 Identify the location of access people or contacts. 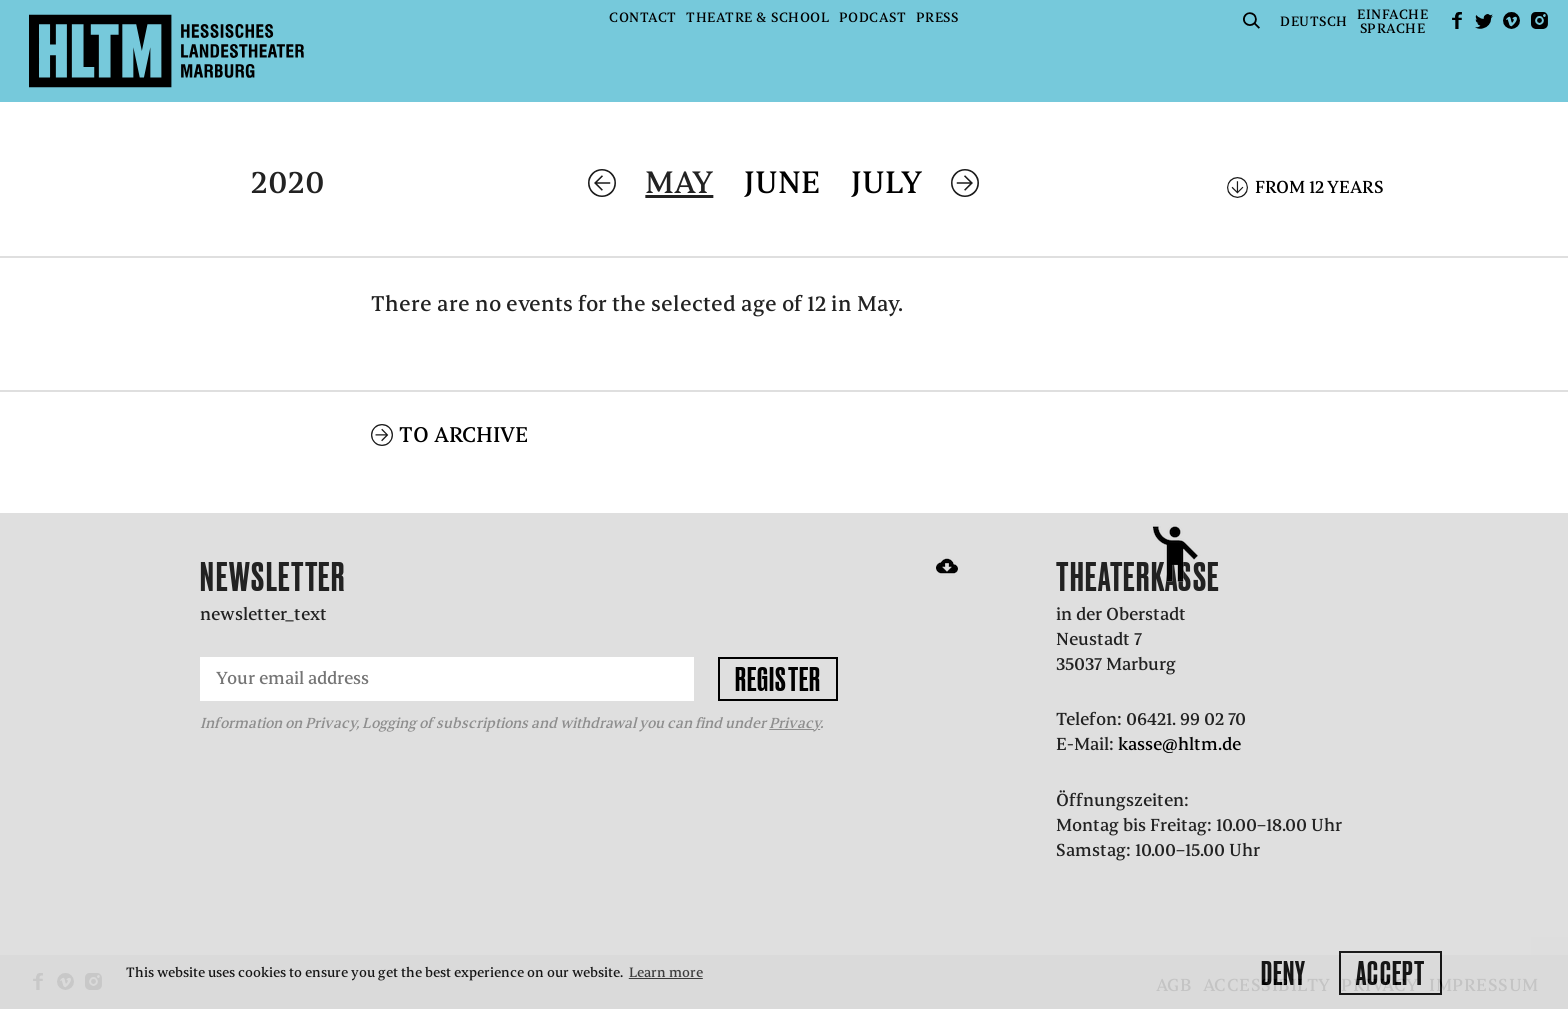
(1175, 554).